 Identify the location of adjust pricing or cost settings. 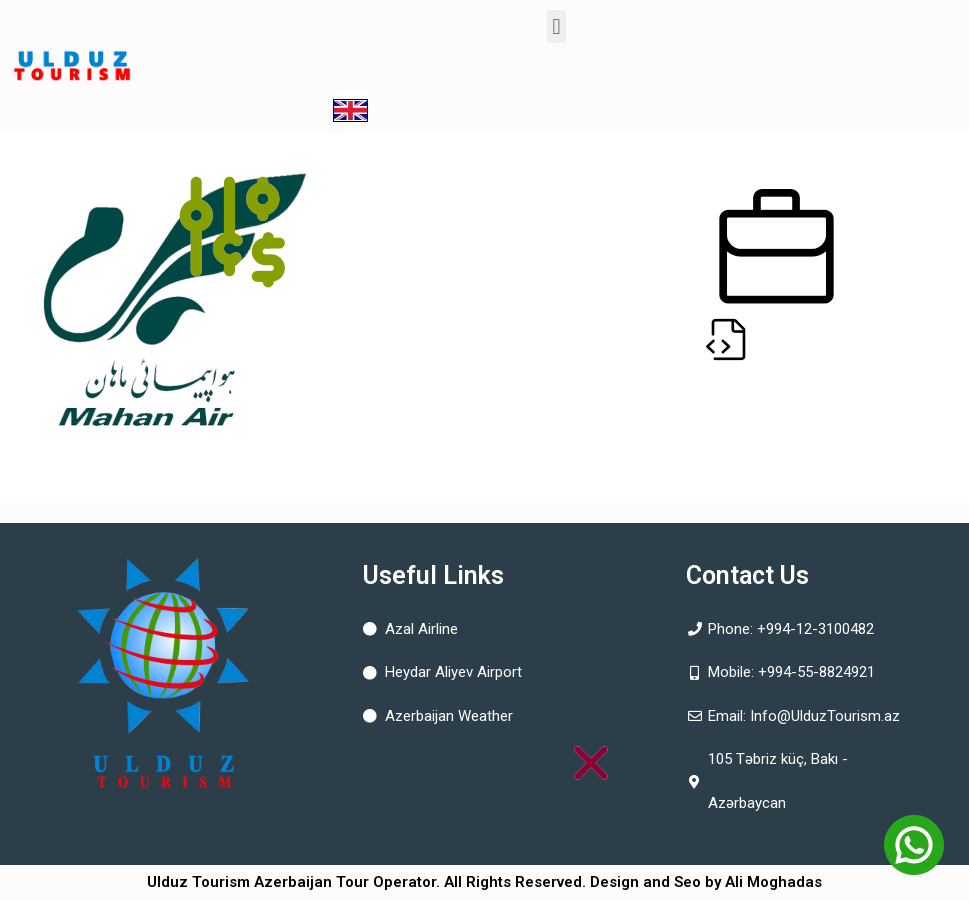
(229, 226).